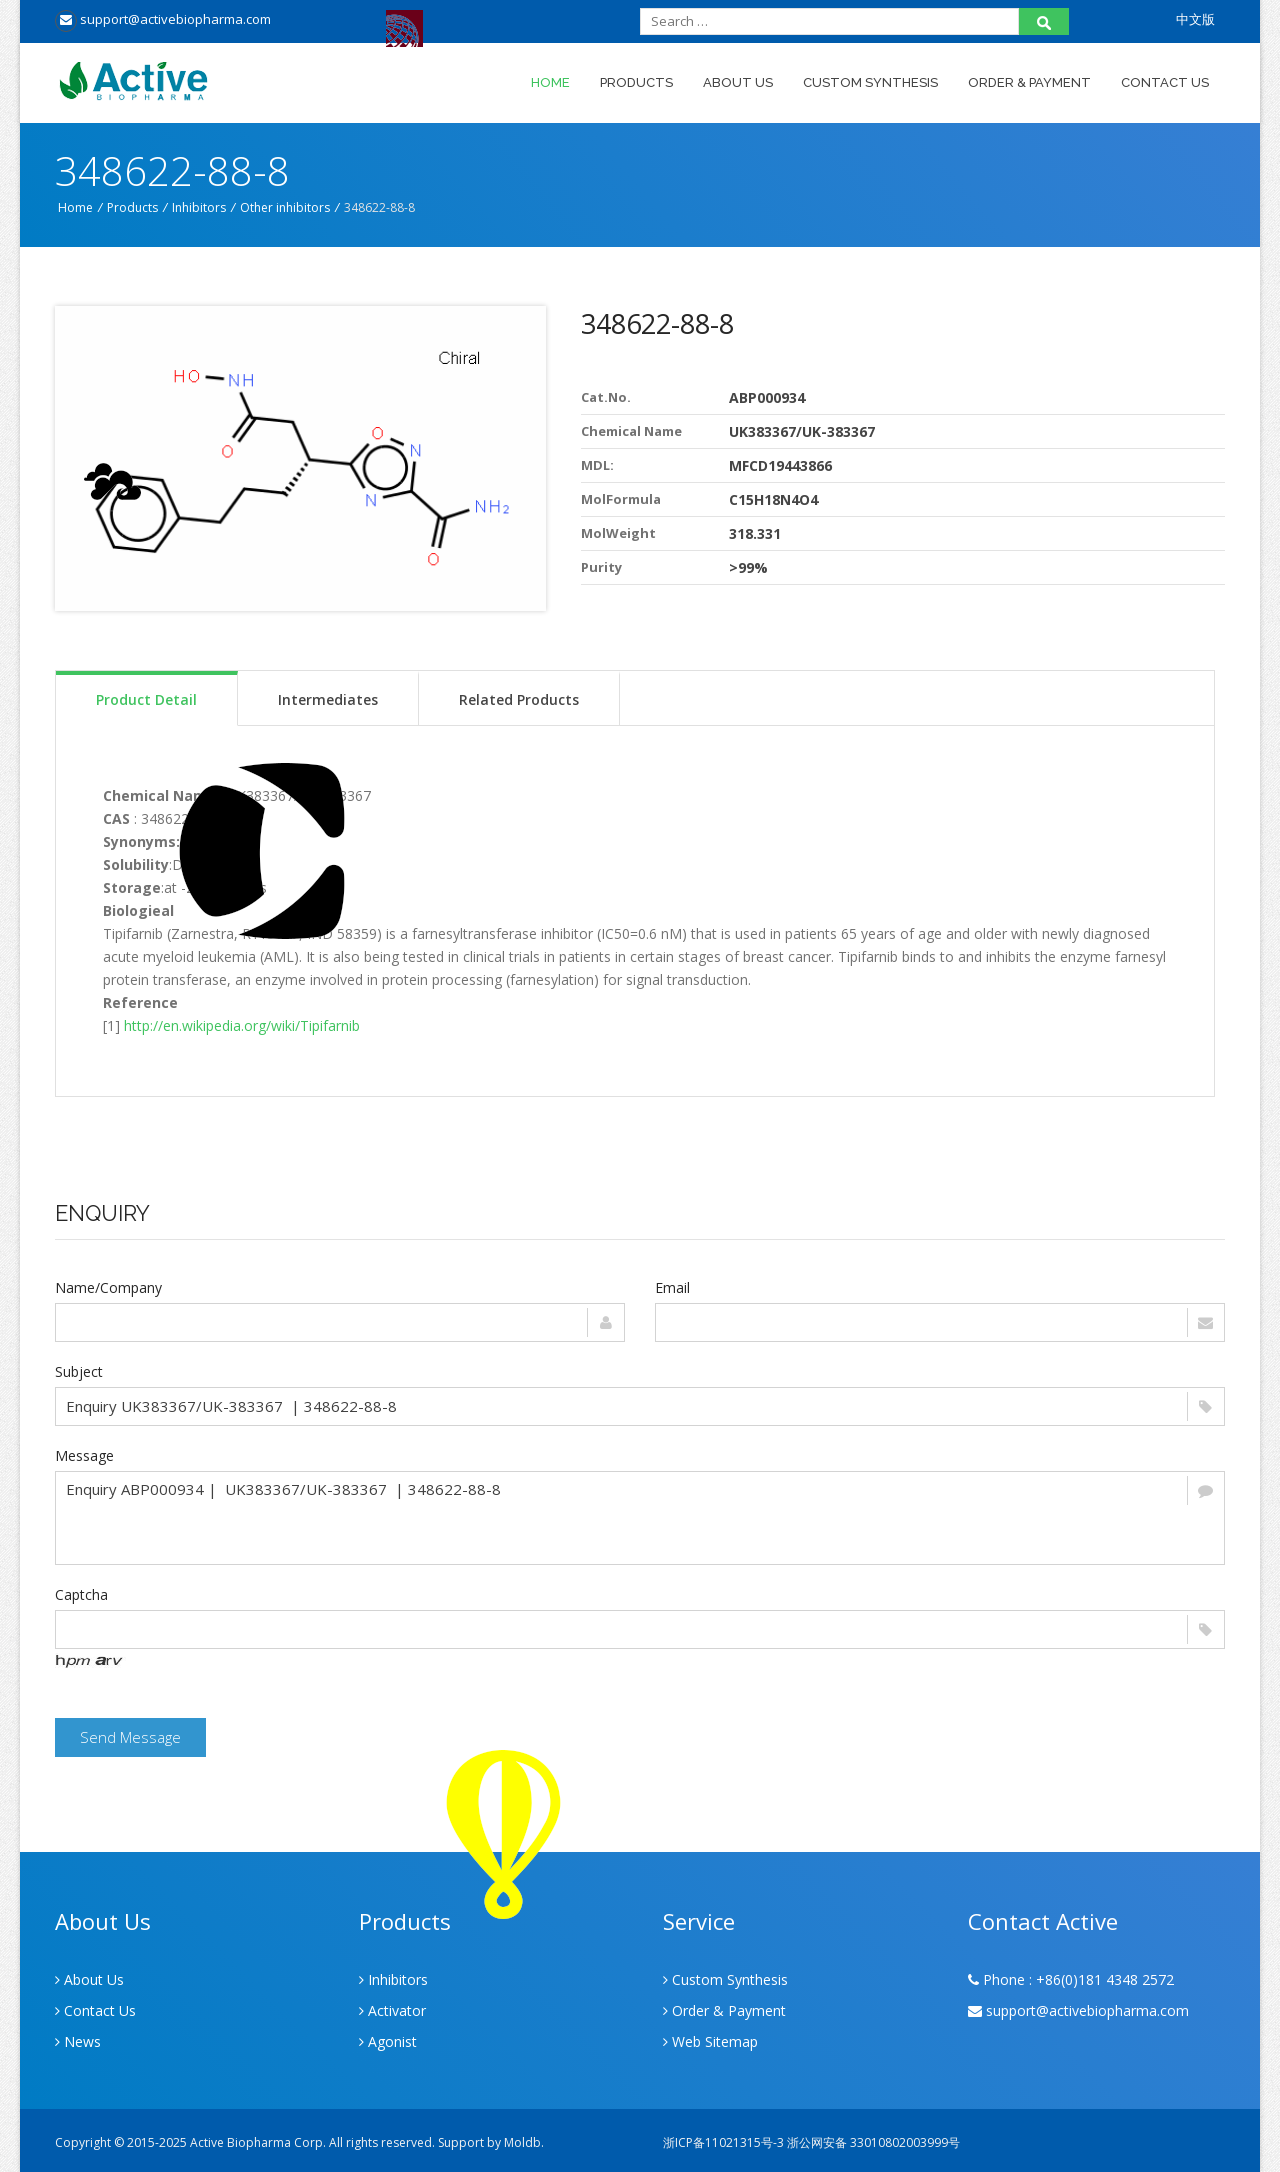 This screenshot has height=2172, width=1280. I want to click on conekta payment platform logo, so click(262, 851).